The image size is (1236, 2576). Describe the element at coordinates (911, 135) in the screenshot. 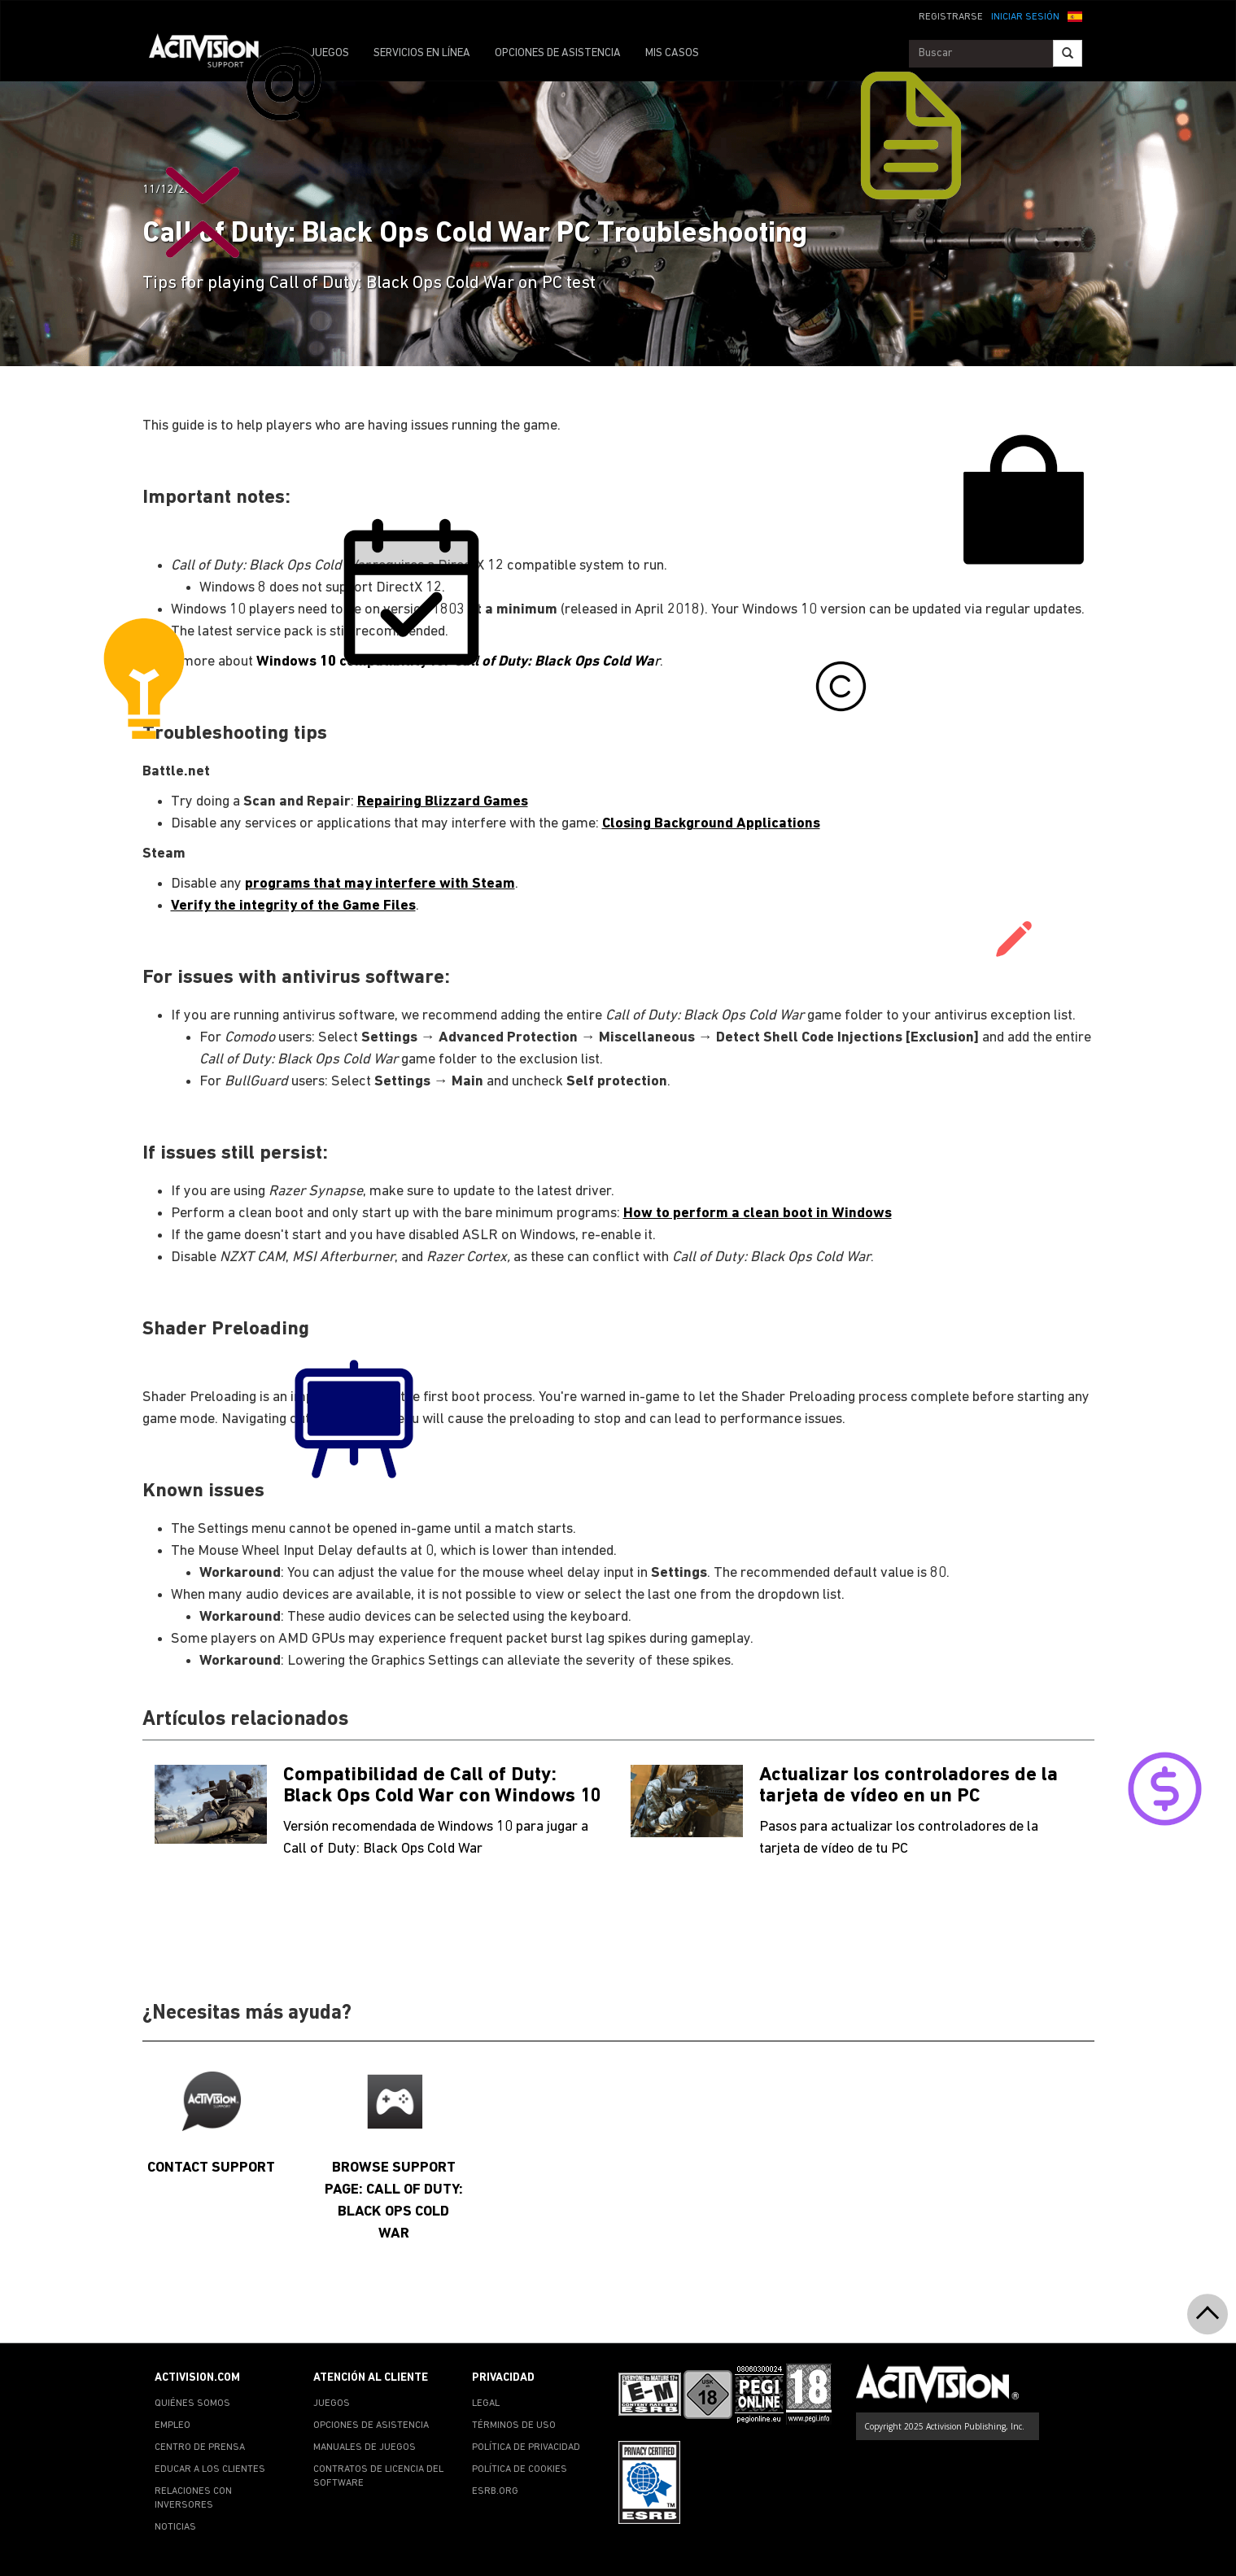

I see `view document details` at that location.